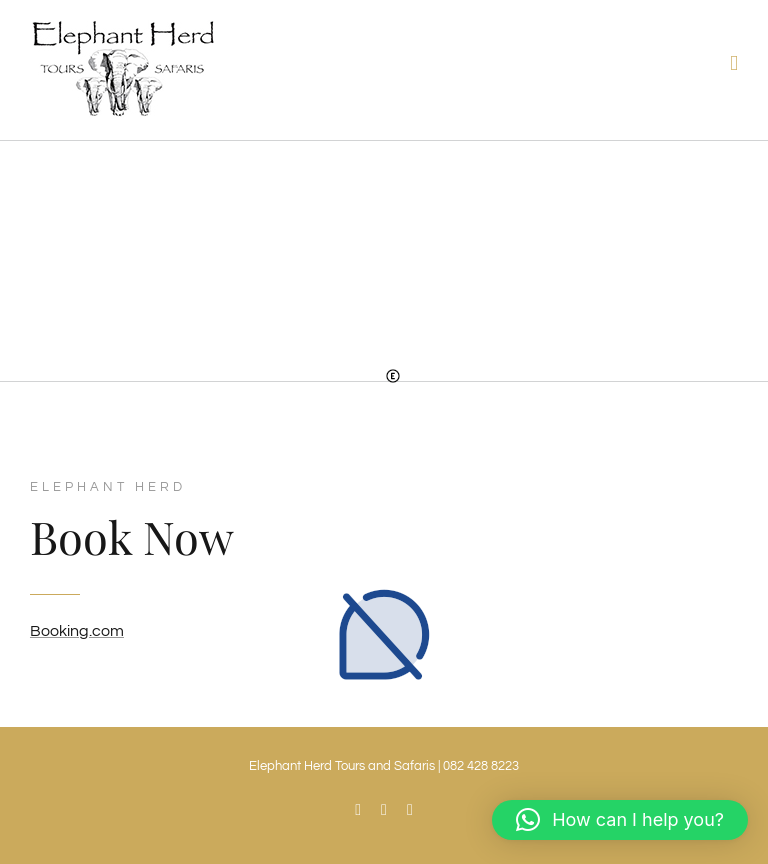 The width and height of the screenshot is (768, 864). I want to click on indicates an "E" rating or classification, so click(393, 376).